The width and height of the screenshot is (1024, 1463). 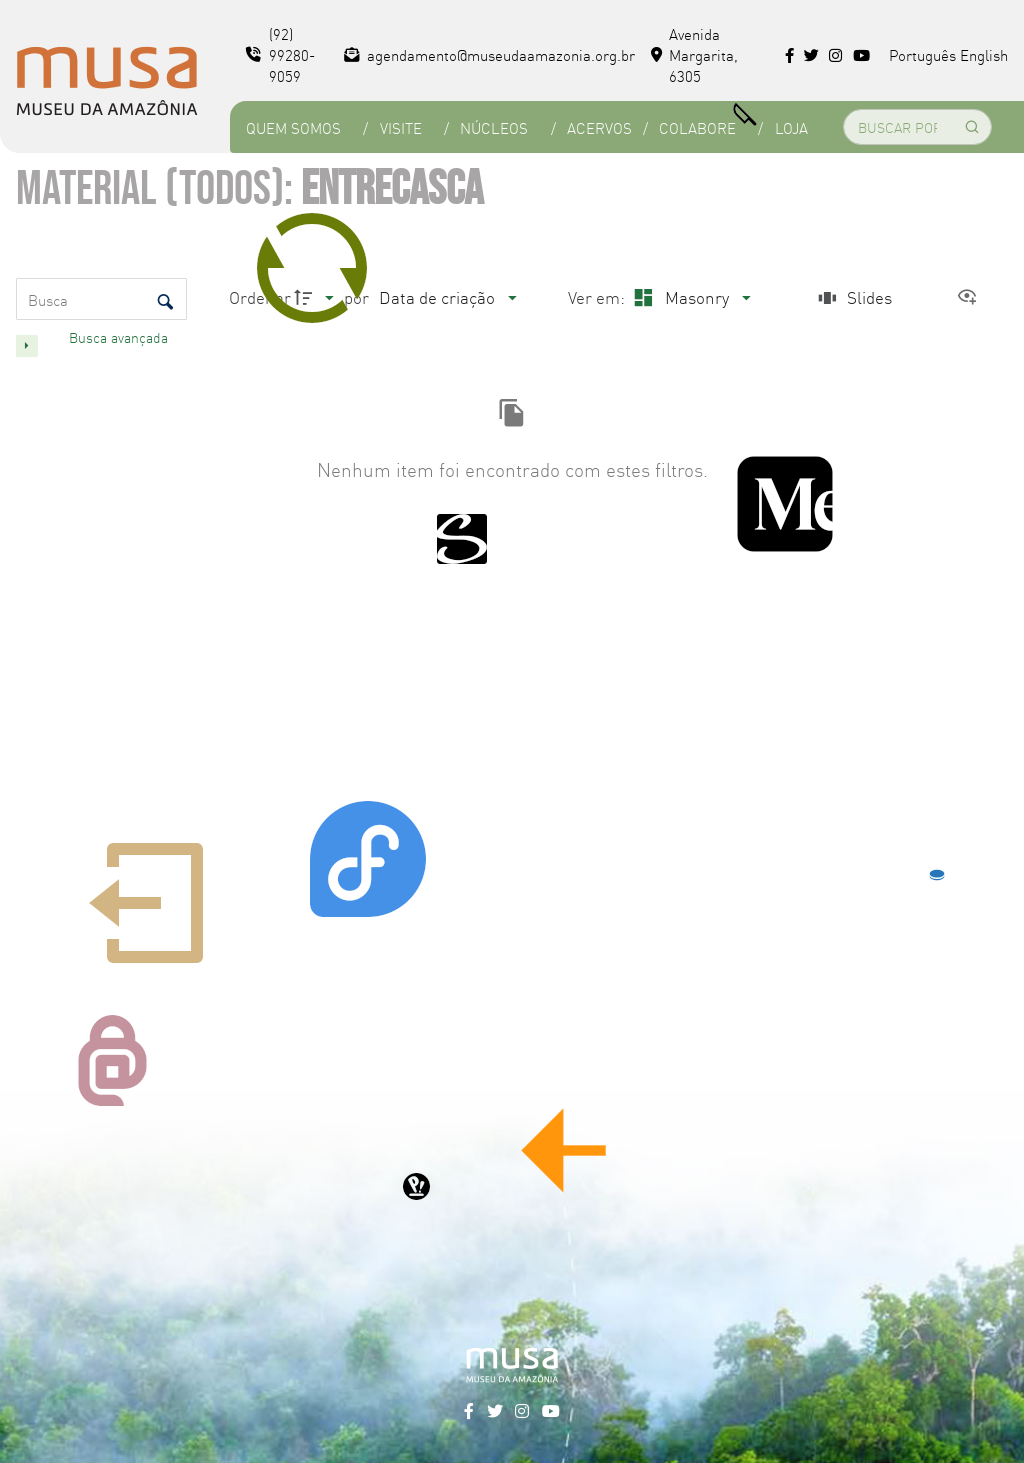 What do you see at coordinates (112, 1060) in the screenshot?
I see `open addy.io email alias service` at bounding box center [112, 1060].